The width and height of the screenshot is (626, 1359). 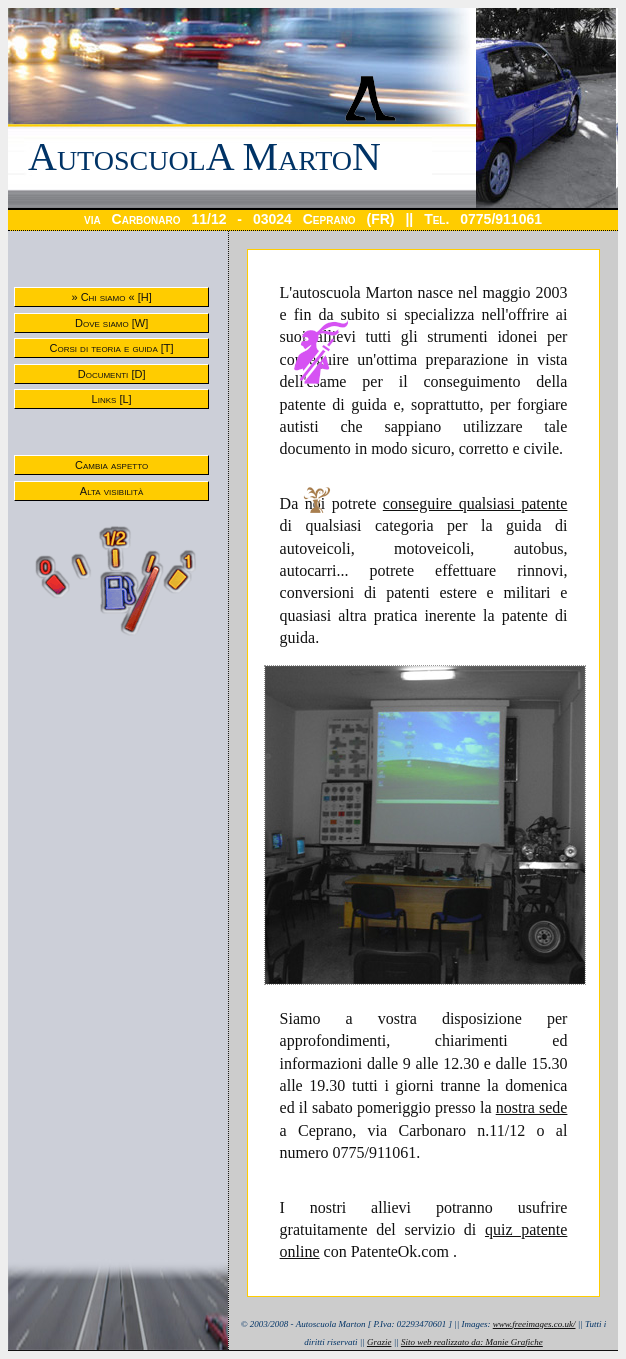 What do you see at coordinates (370, 98) in the screenshot?
I see `indicates walking or movement action` at bounding box center [370, 98].